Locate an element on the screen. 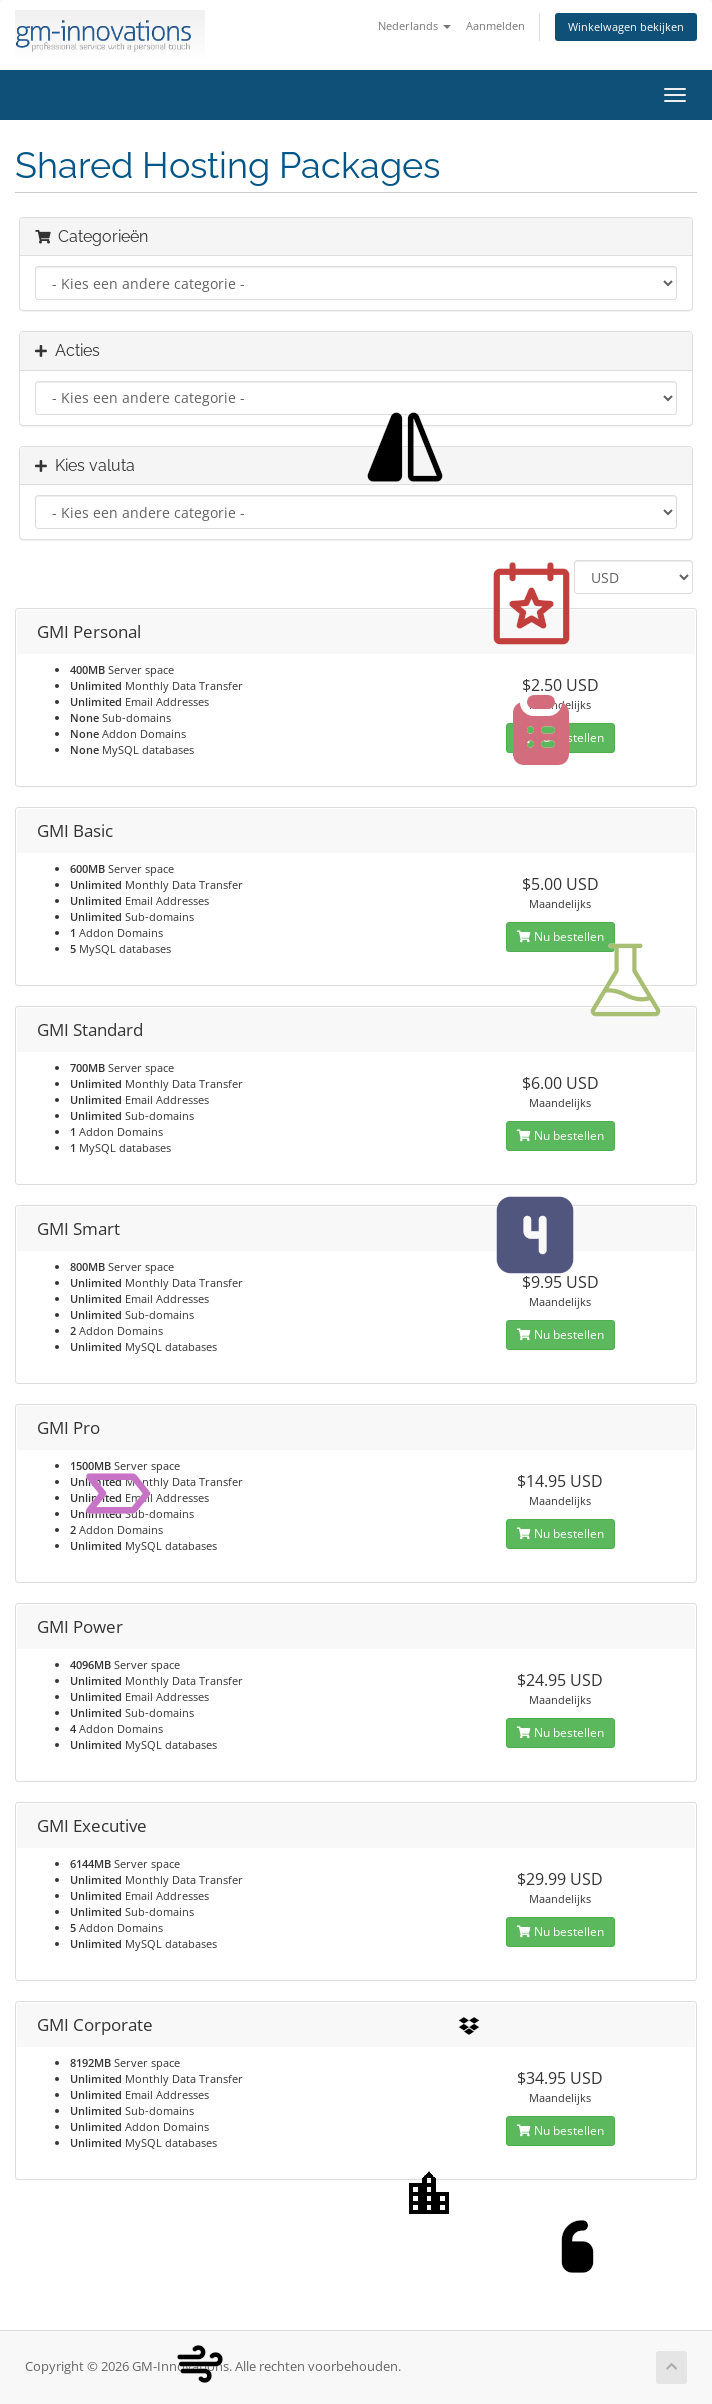 The image size is (712, 2404). insert a left single quotation mark is located at coordinates (577, 2246).